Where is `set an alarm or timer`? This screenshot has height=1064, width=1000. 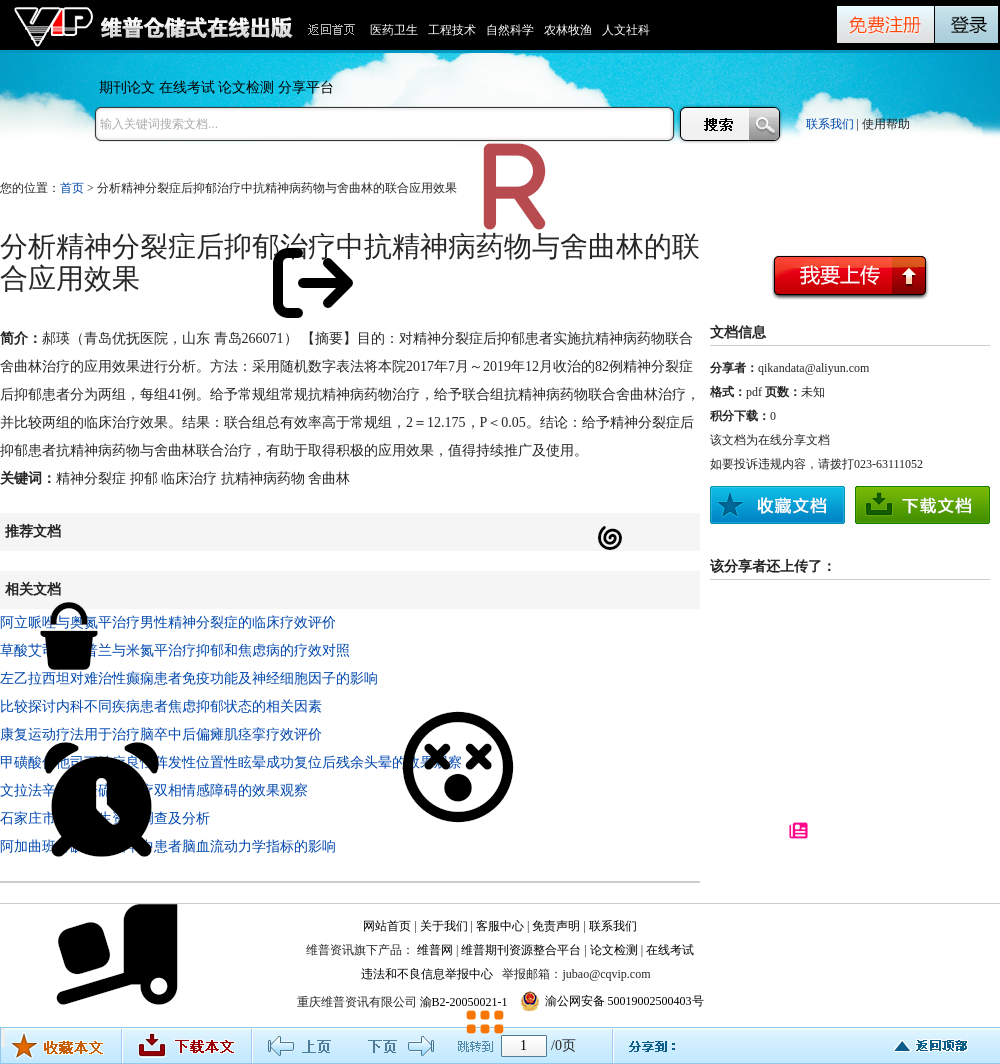
set an alarm or timer is located at coordinates (101, 799).